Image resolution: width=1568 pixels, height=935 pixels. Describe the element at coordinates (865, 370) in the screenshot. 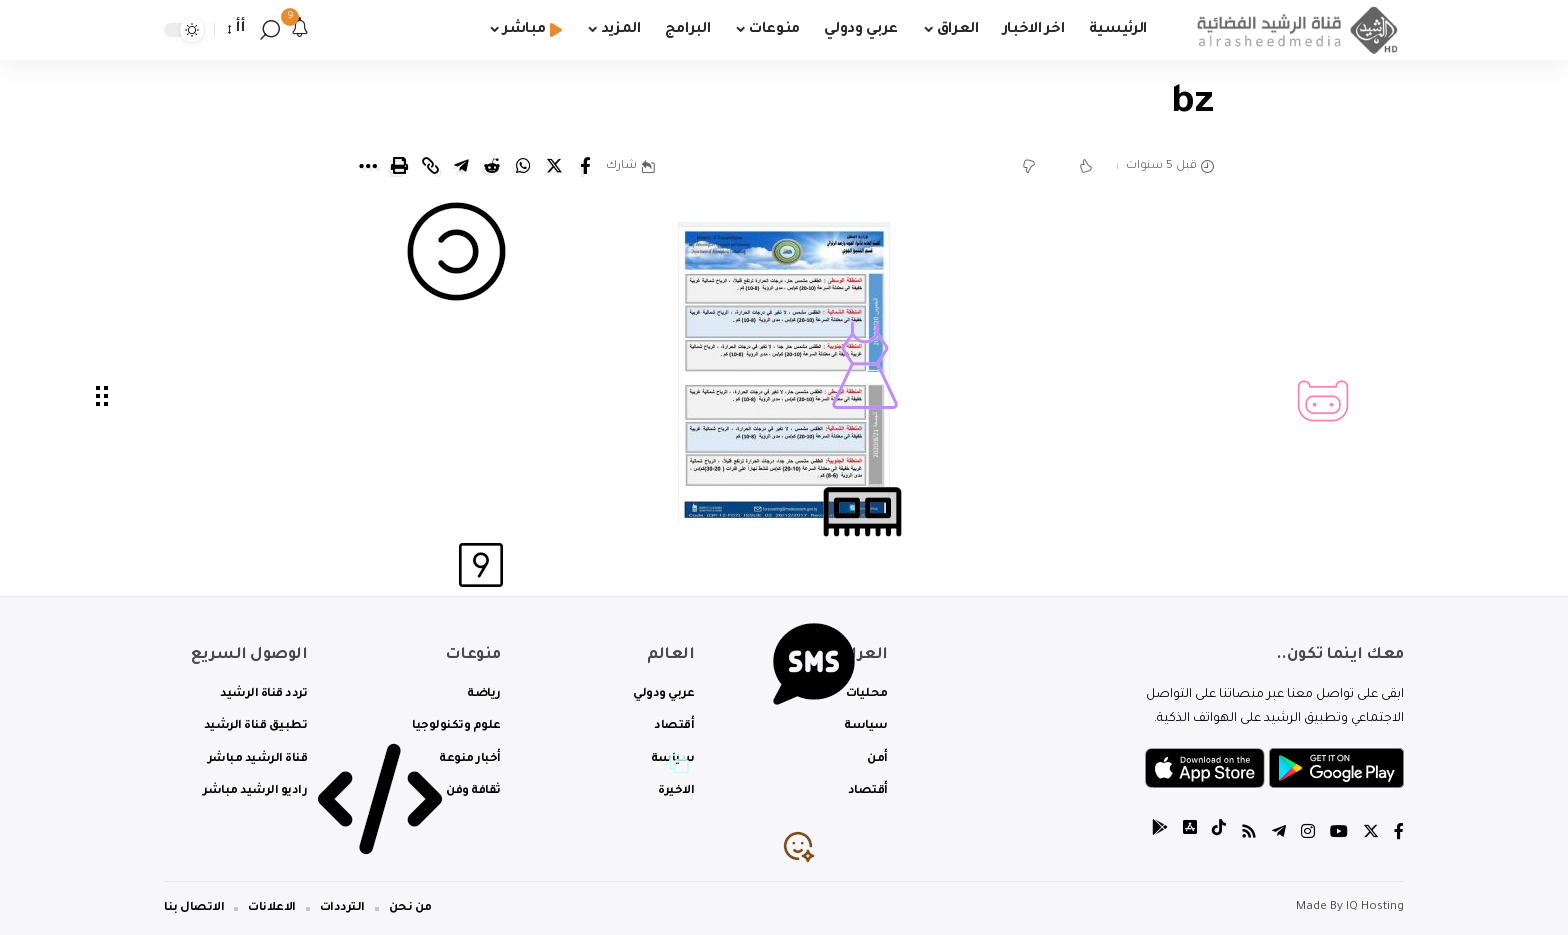

I see `browse women's clothing` at that location.